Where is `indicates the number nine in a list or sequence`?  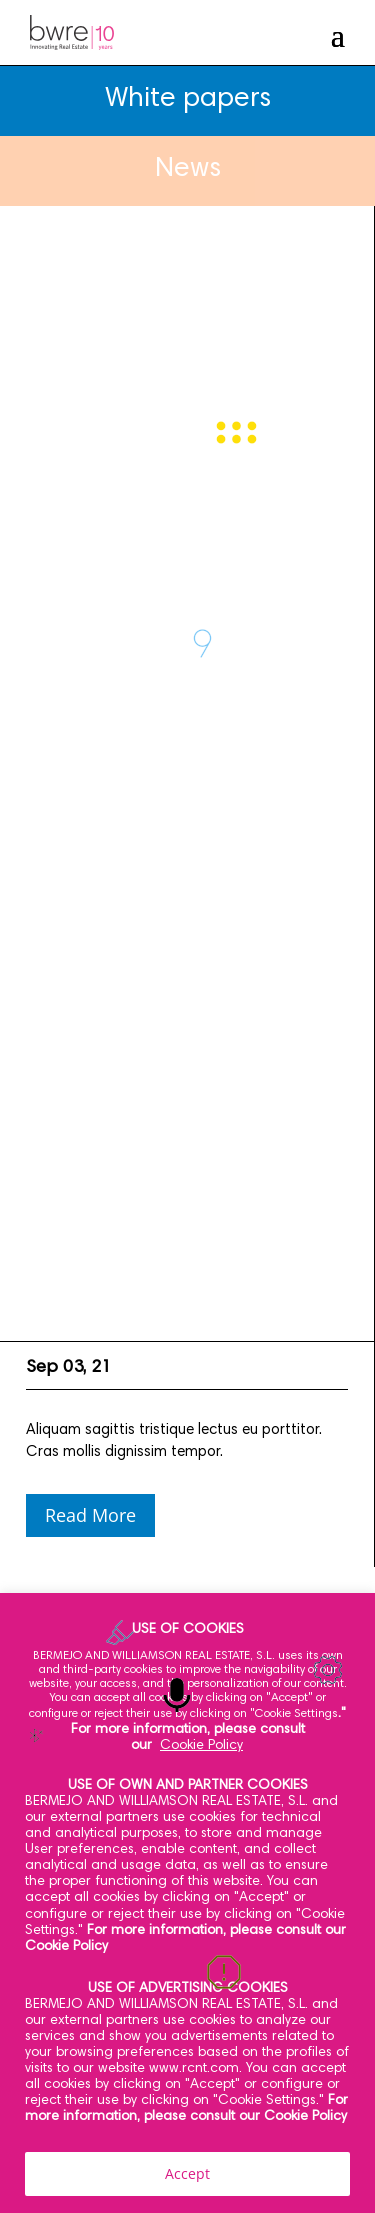 indicates the number nine in a list or sequence is located at coordinates (202, 643).